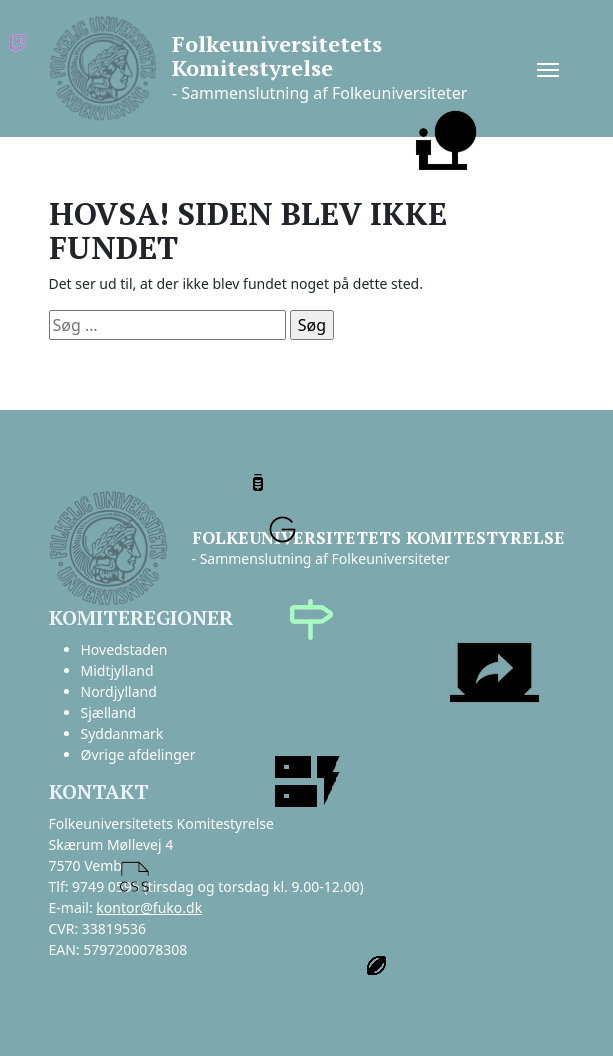 The width and height of the screenshot is (613, 1056). What do you see at coordinates (307, 781) in the screenshot?
I see `access dynamic form builder` at bounding box center [307, 781].